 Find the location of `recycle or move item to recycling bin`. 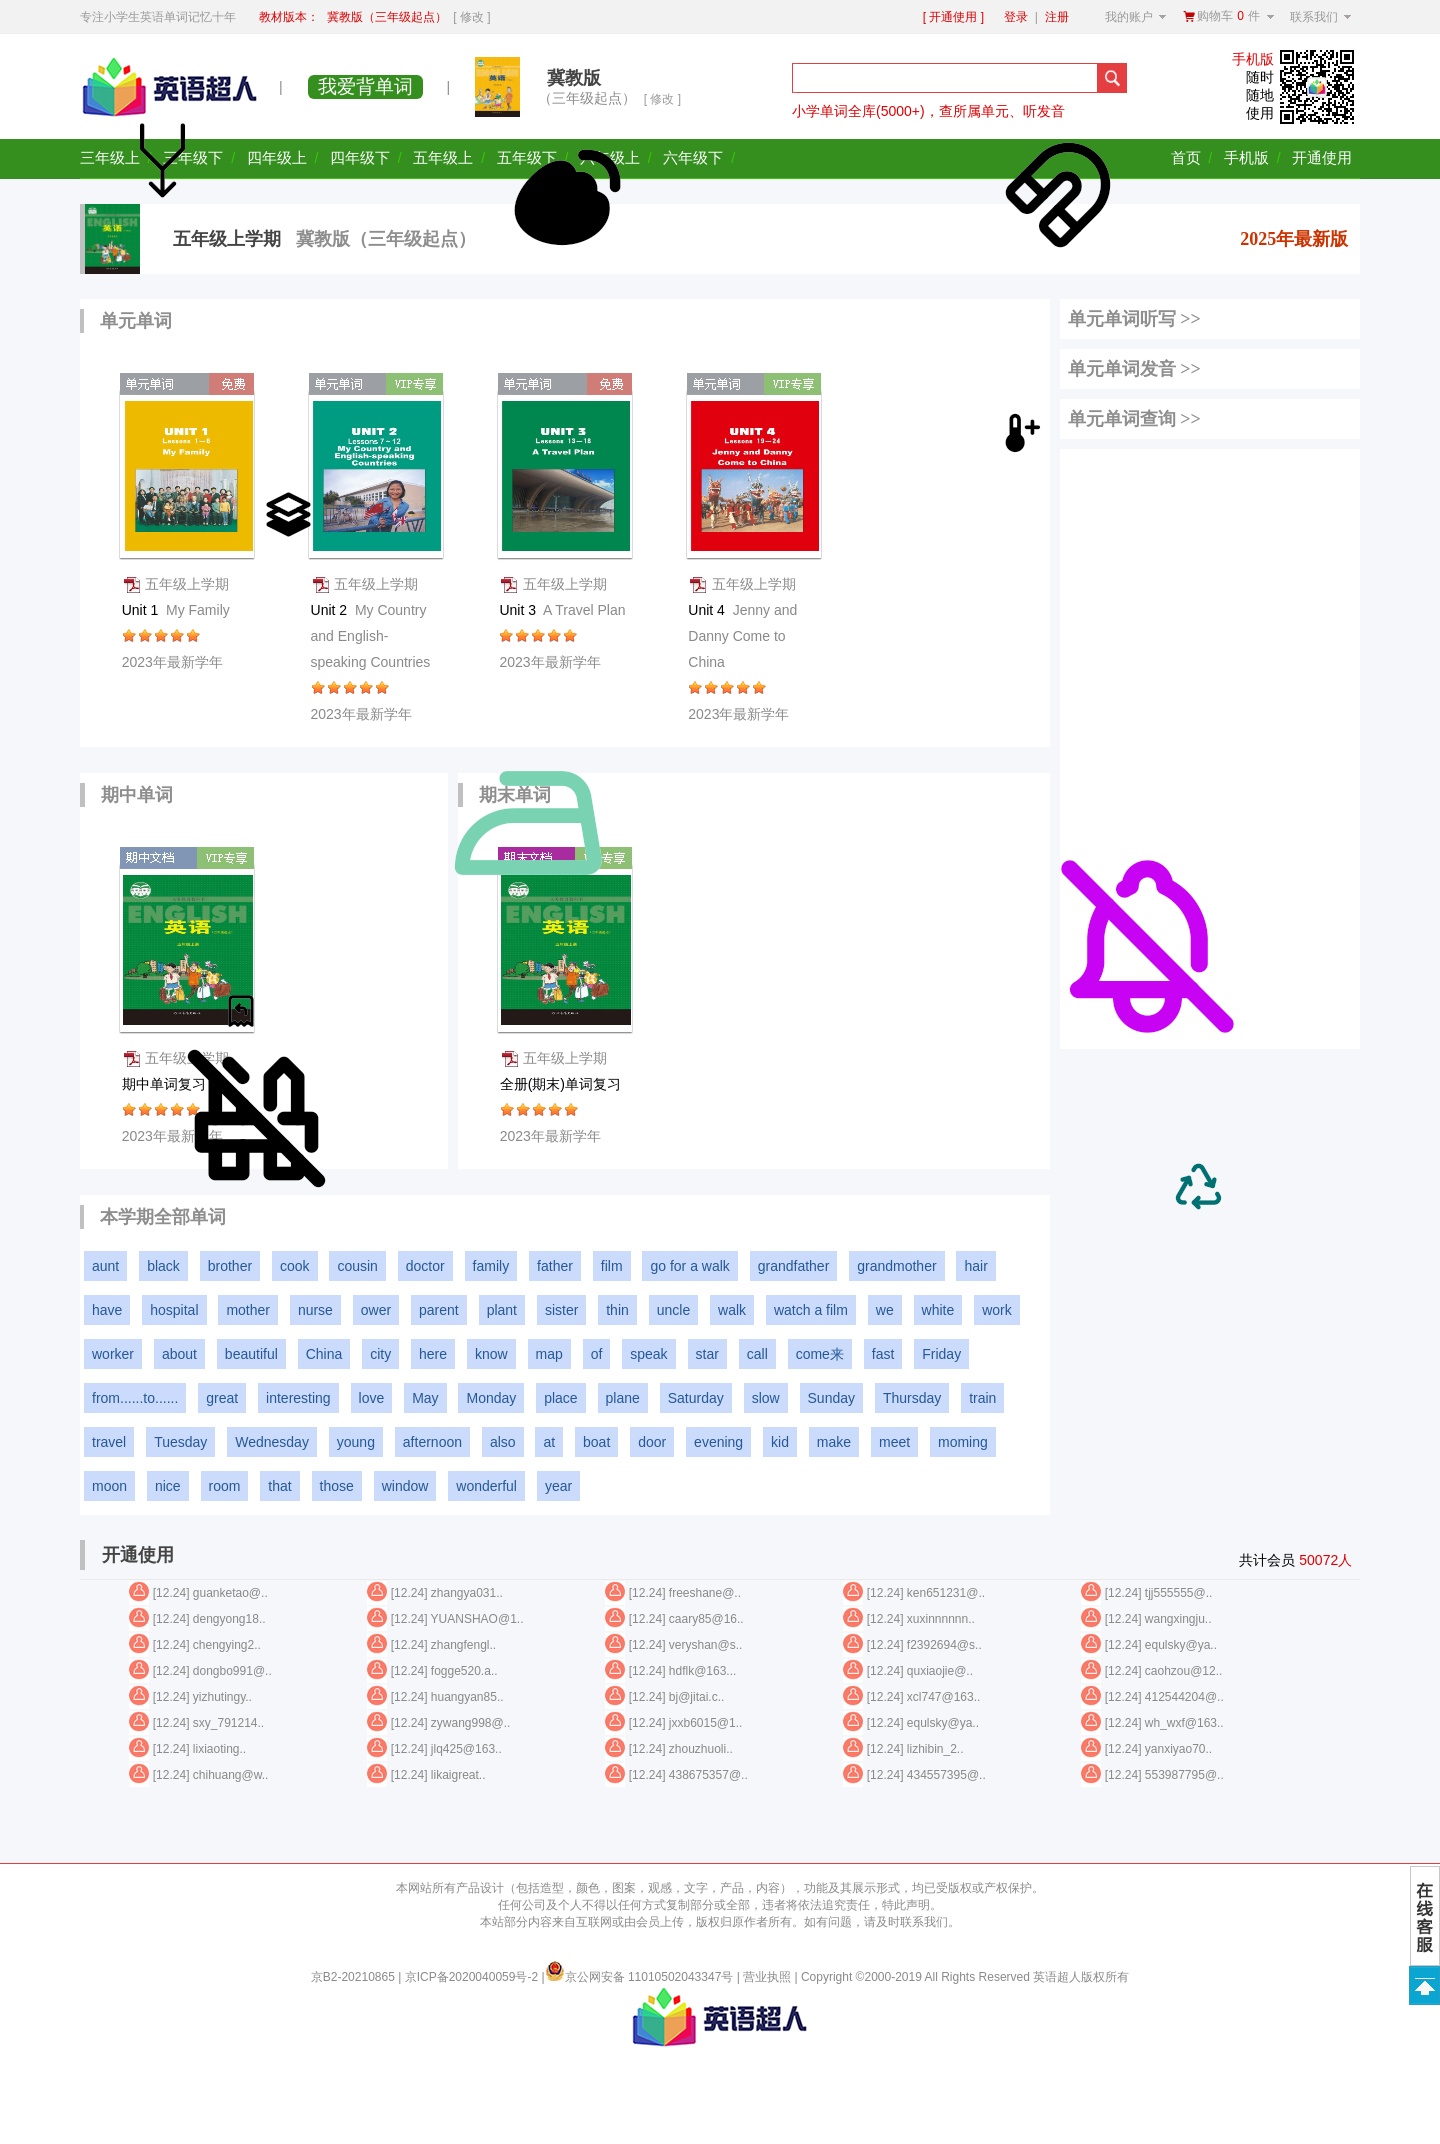

recycle or move item to recycling bin is located at coordinates (1198, 1186).